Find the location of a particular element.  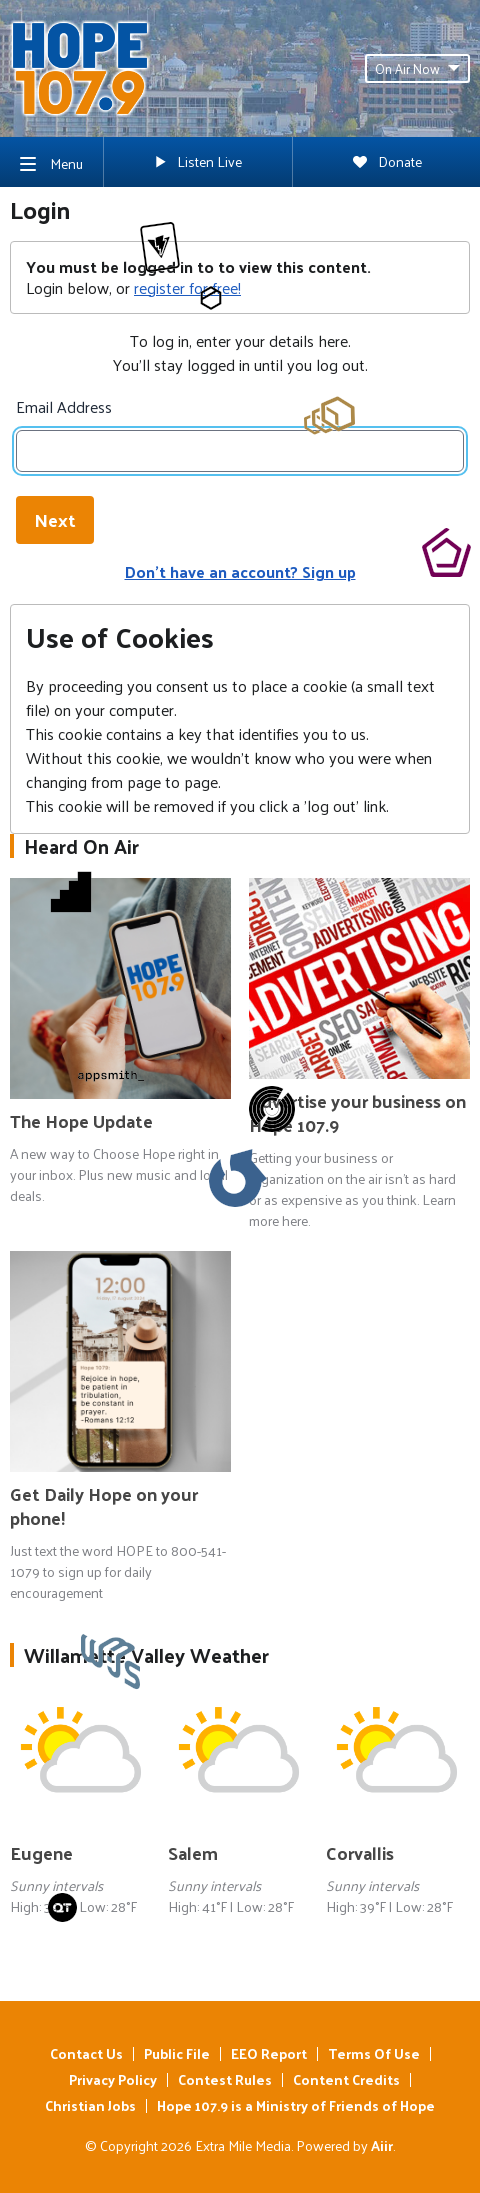

open discogs music database is located at coordinates (272, 1109).